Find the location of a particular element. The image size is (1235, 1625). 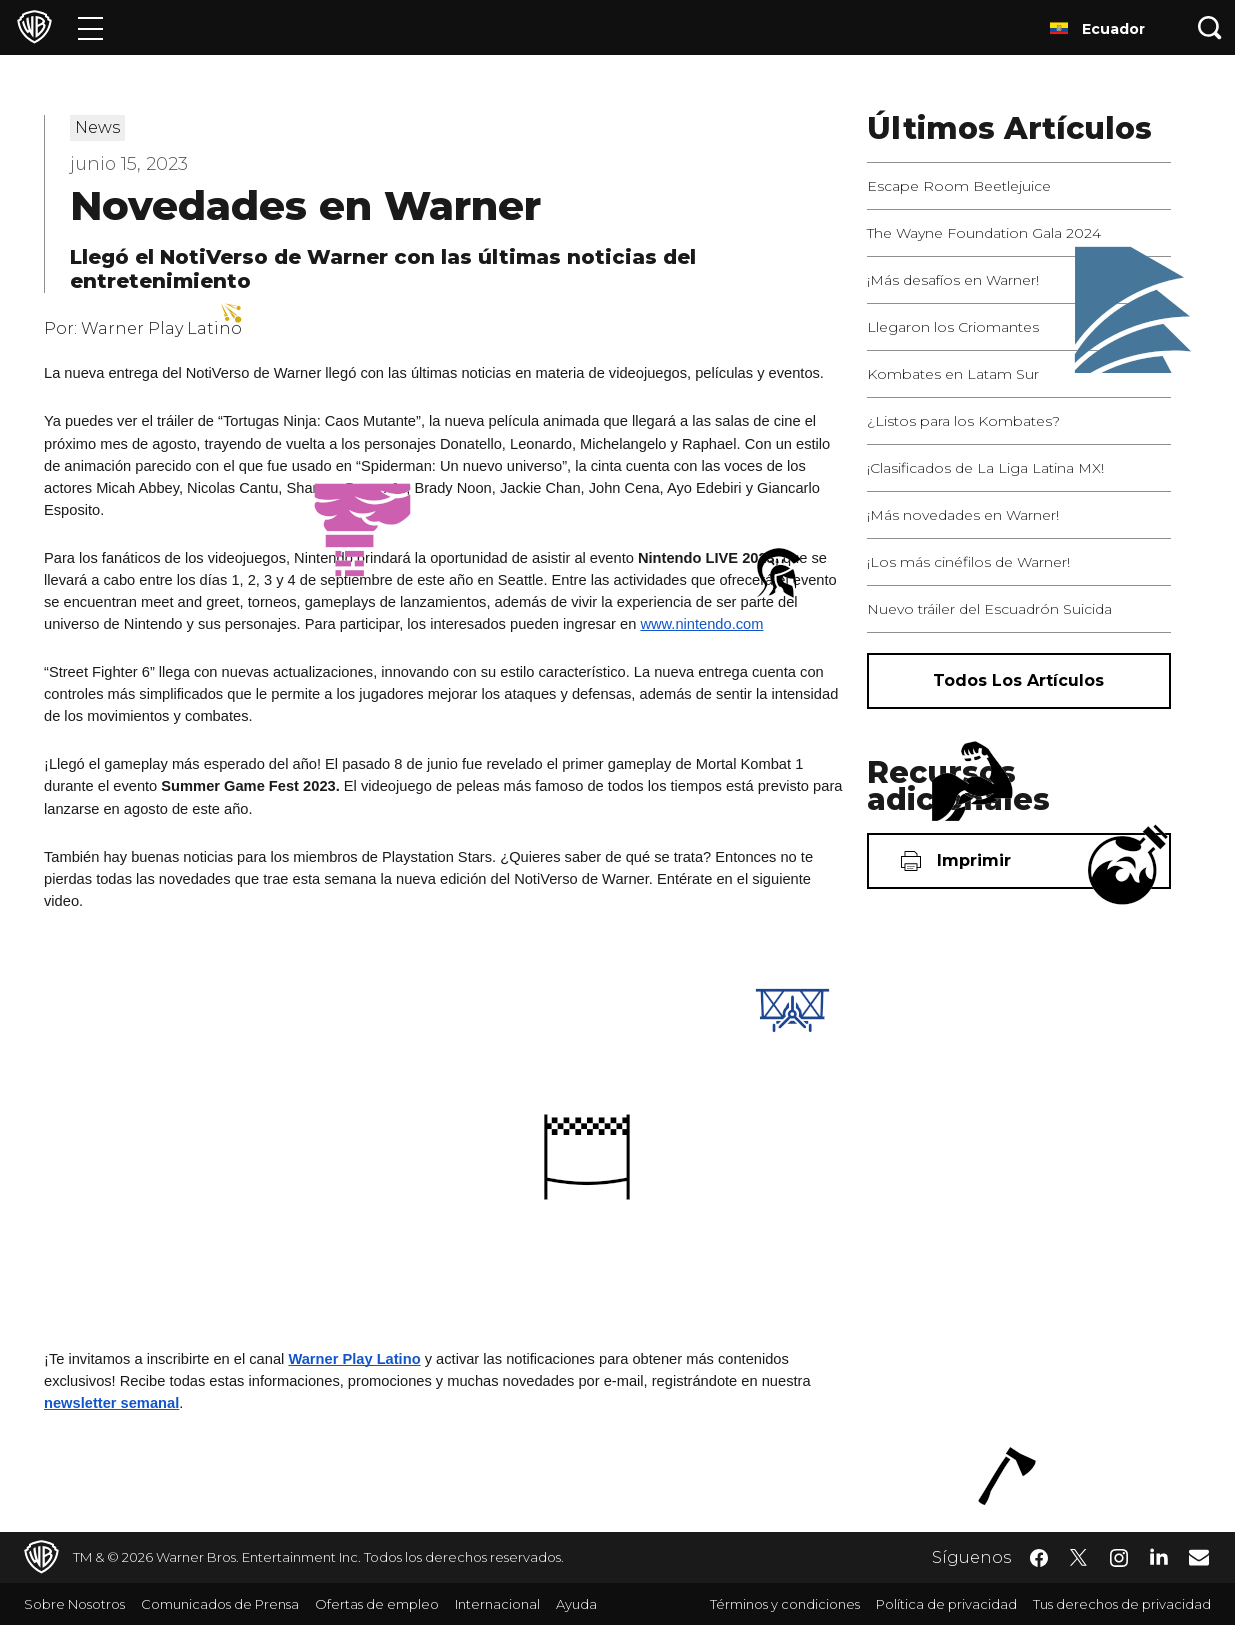

view strength or fitness stats is located at coordinates (972, 780).